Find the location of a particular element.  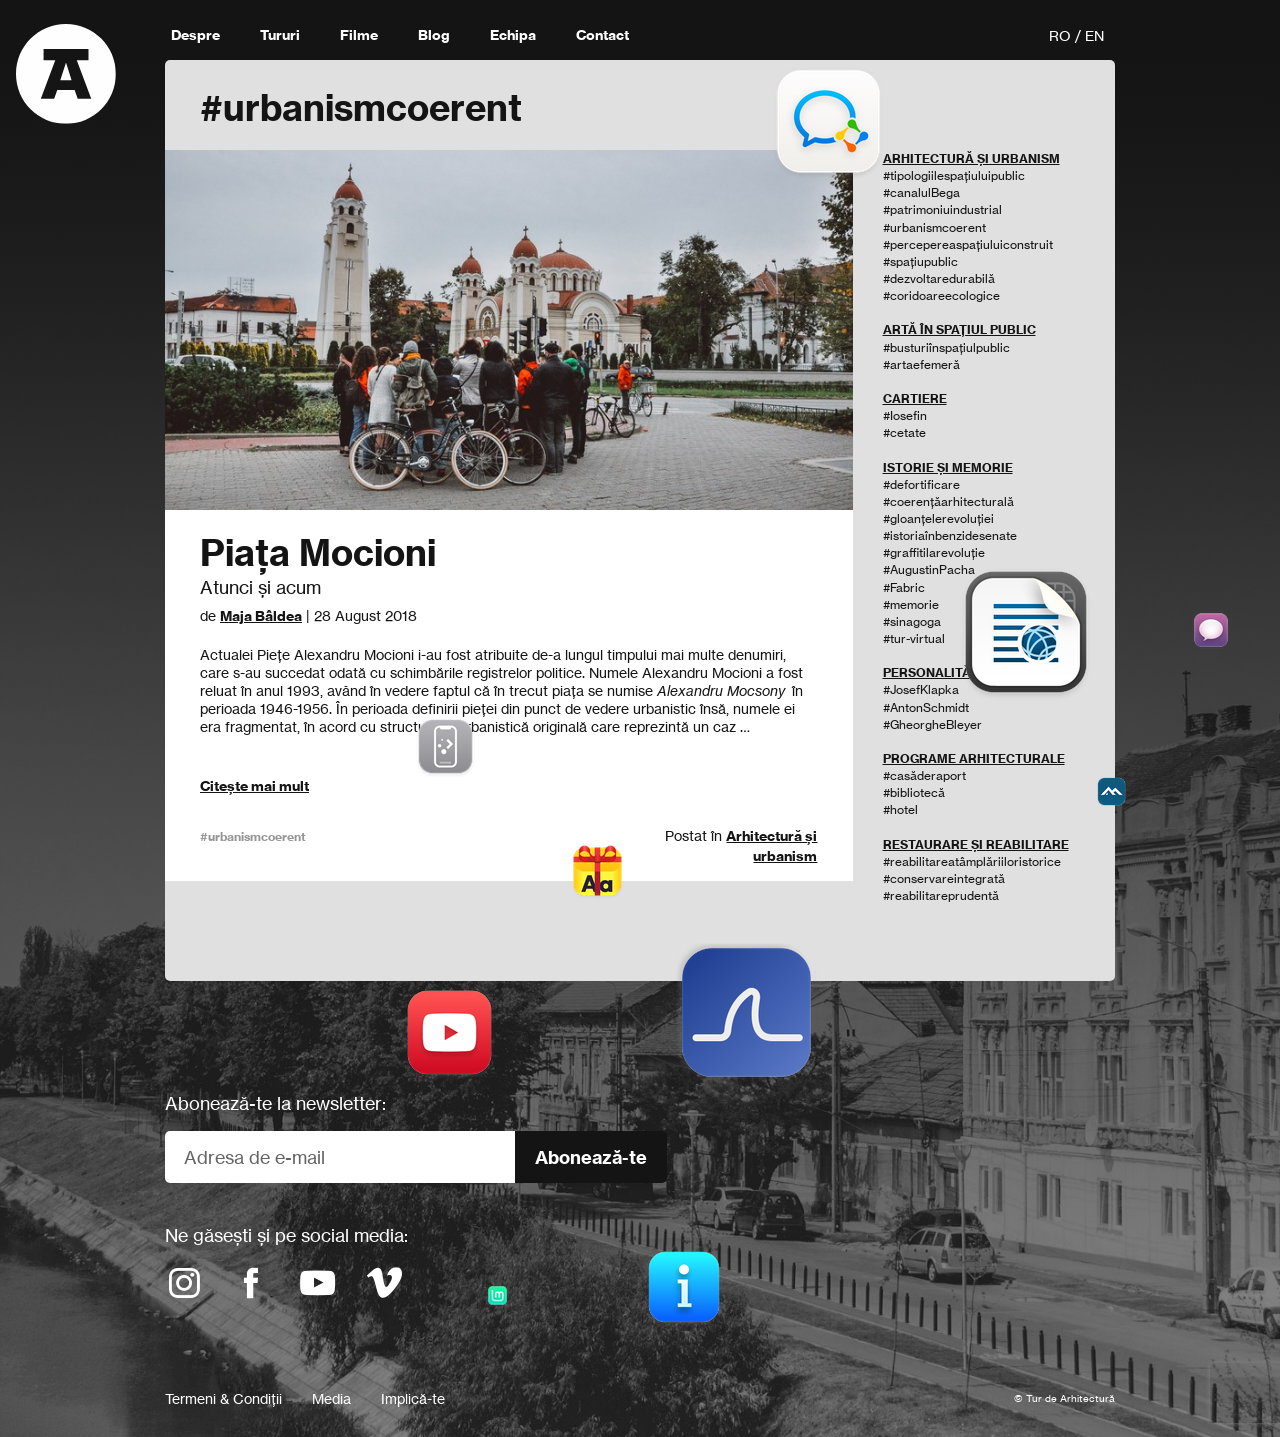

open wireshark network protocol analyzer is located at coordinates (746, 1012).